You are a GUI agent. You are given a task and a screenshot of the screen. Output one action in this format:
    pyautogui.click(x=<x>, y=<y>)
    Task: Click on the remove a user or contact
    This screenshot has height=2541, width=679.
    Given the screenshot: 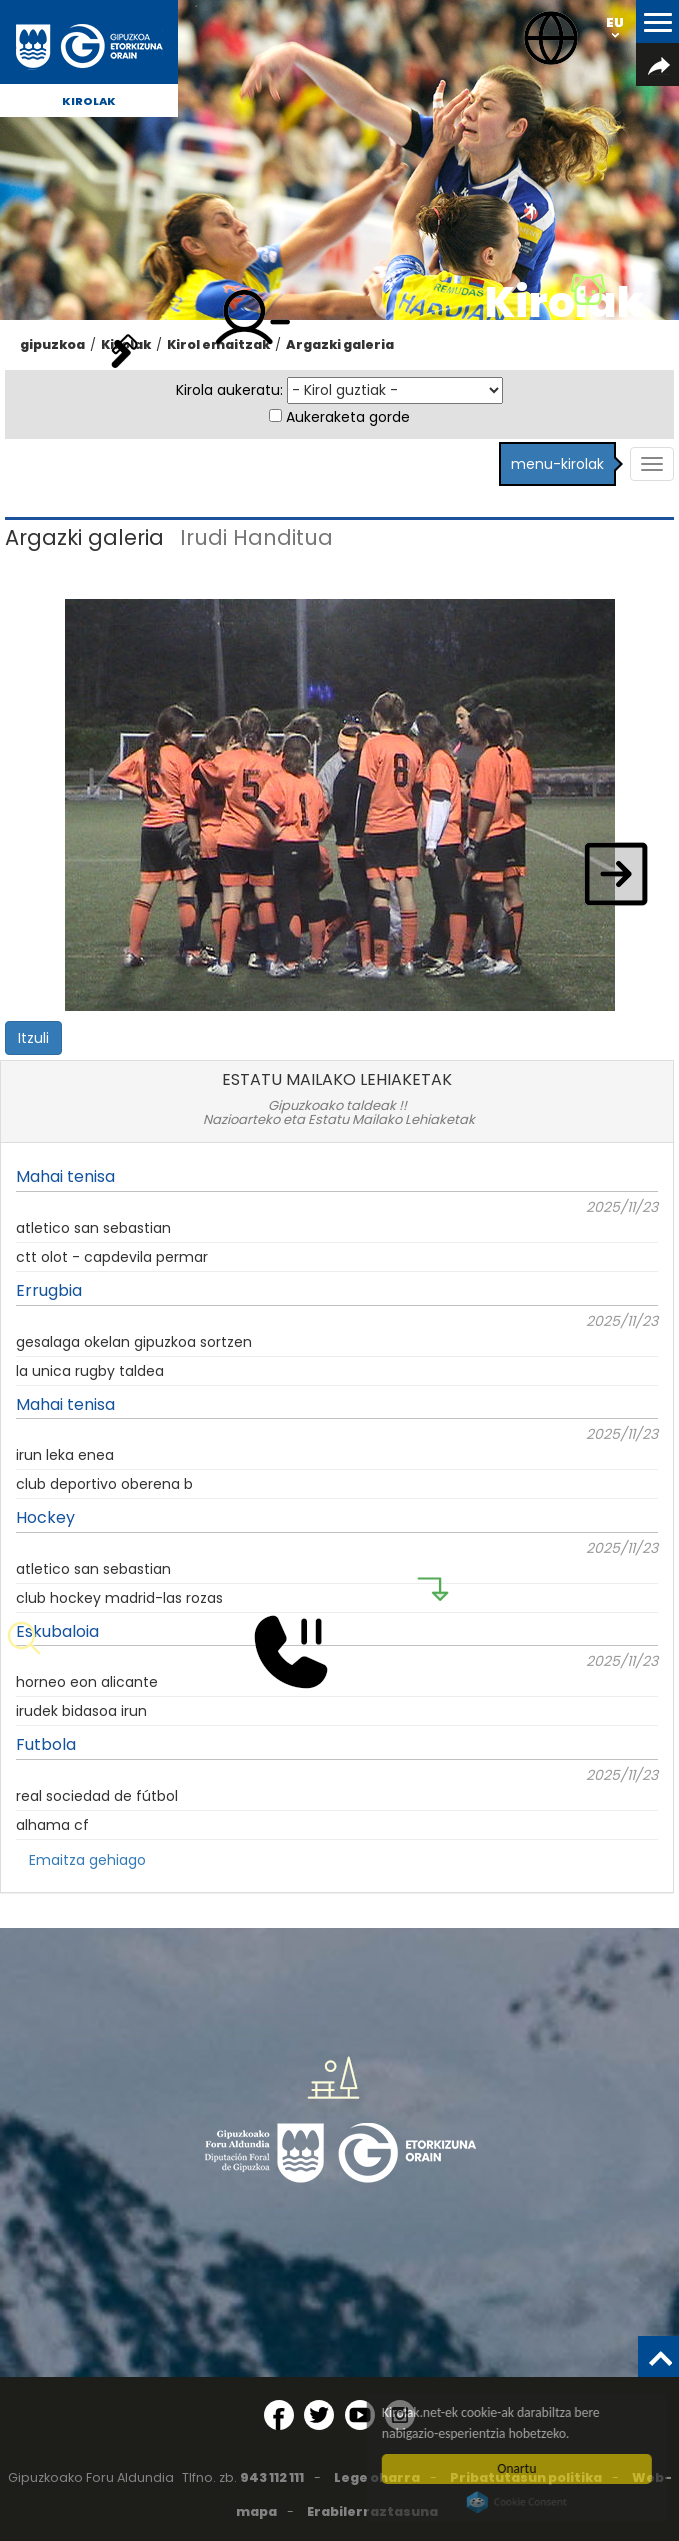 What is the action you would take?
    pyautogui.click(x=250, y=319)
    